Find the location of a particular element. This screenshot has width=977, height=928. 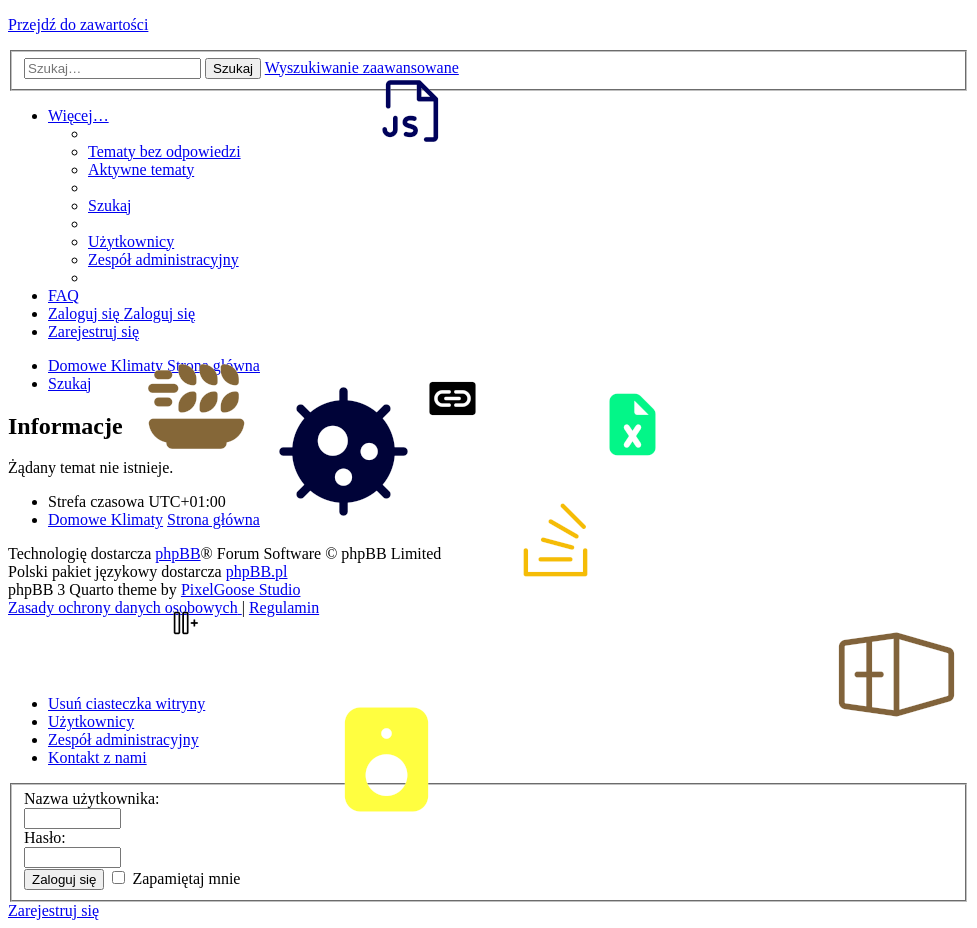

indicates virus or malware detected is located at coordinates (343, 451).